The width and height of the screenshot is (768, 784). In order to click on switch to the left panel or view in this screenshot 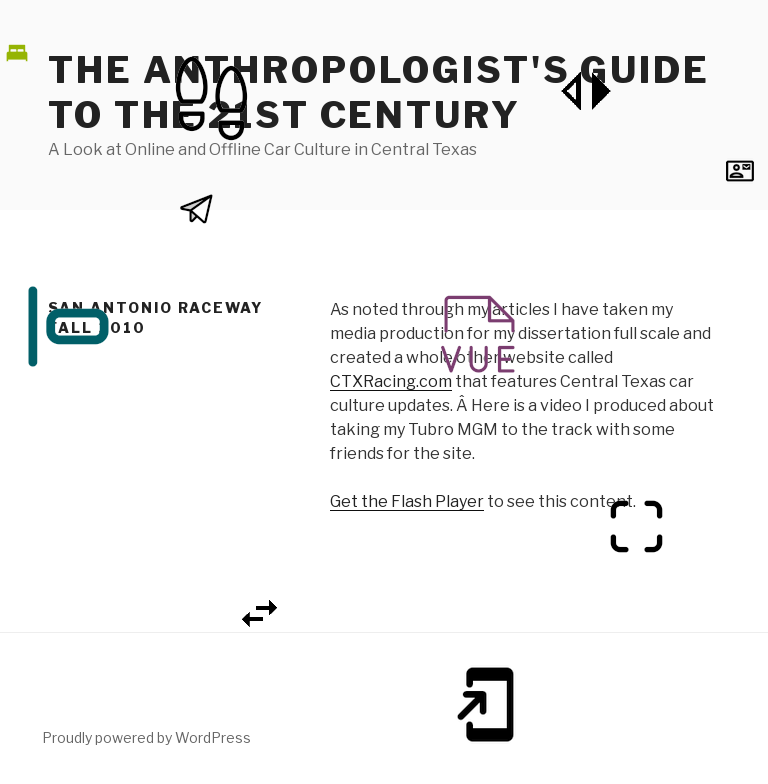, I will do `click(586, 91)`.